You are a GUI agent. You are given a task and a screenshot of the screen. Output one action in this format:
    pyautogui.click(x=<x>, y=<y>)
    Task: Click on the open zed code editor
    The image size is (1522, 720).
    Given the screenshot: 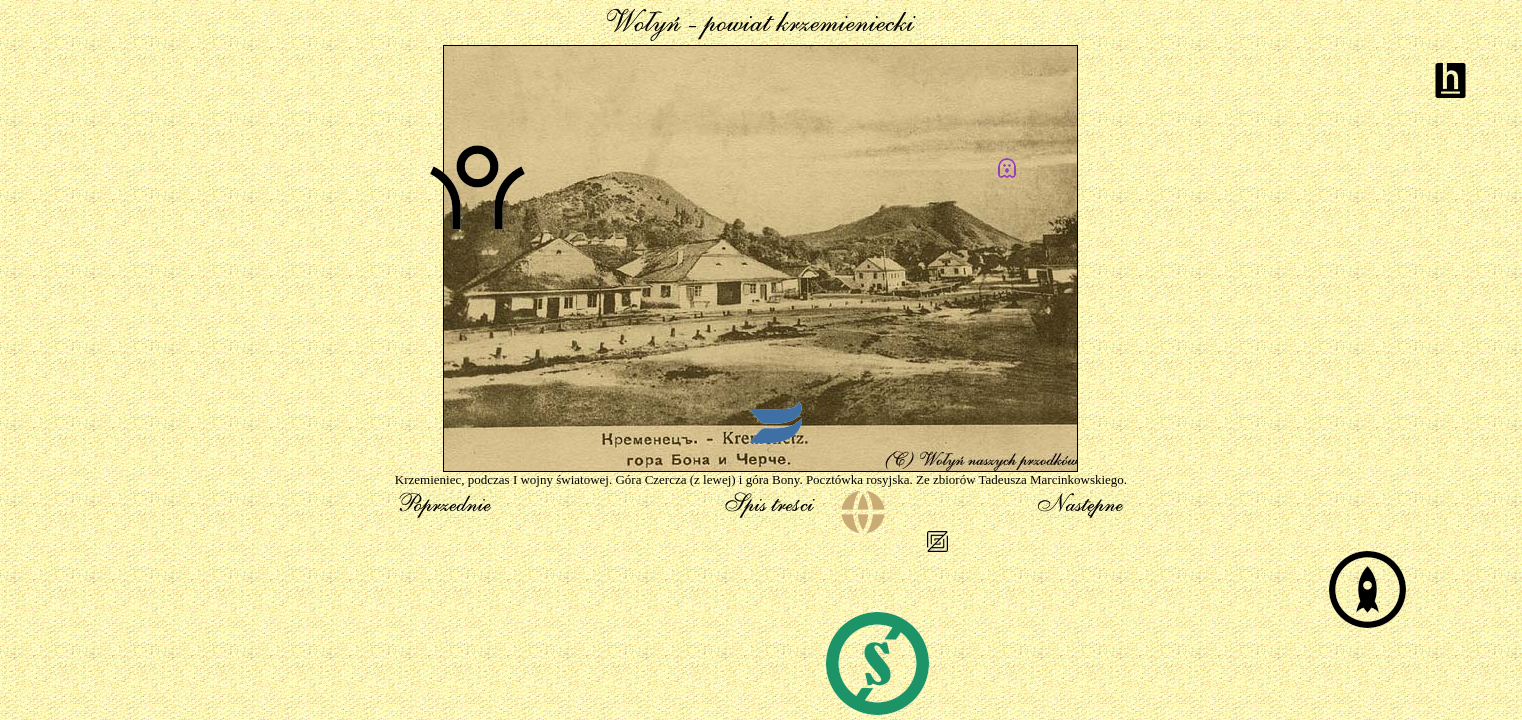 What is the action you would take?
    pyautogui.click(x=937, y=541)
    